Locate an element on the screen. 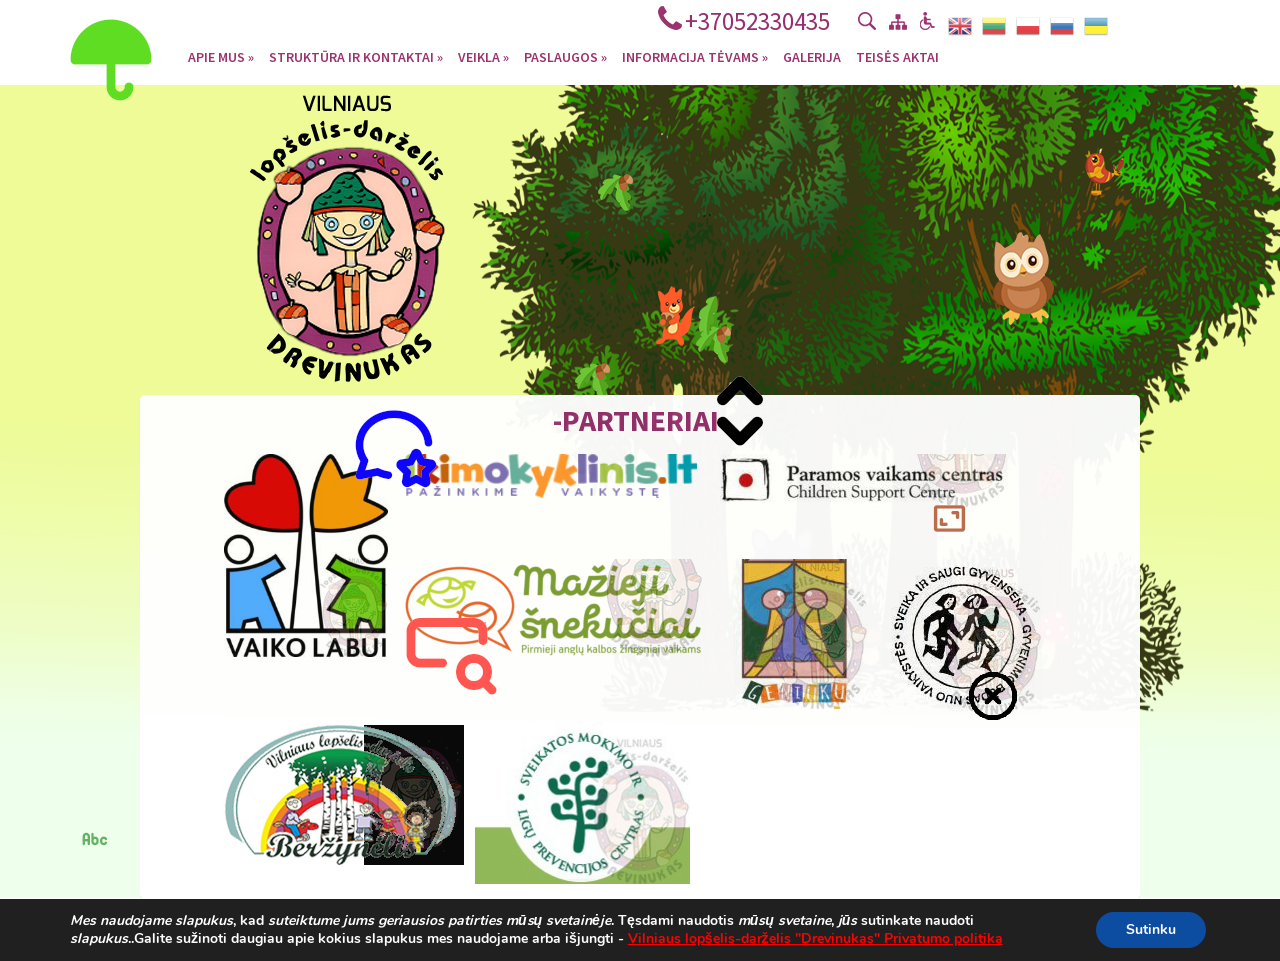 The image size is (1280, 961). dismiss or close a dialog is located at coordinates (993, 696).